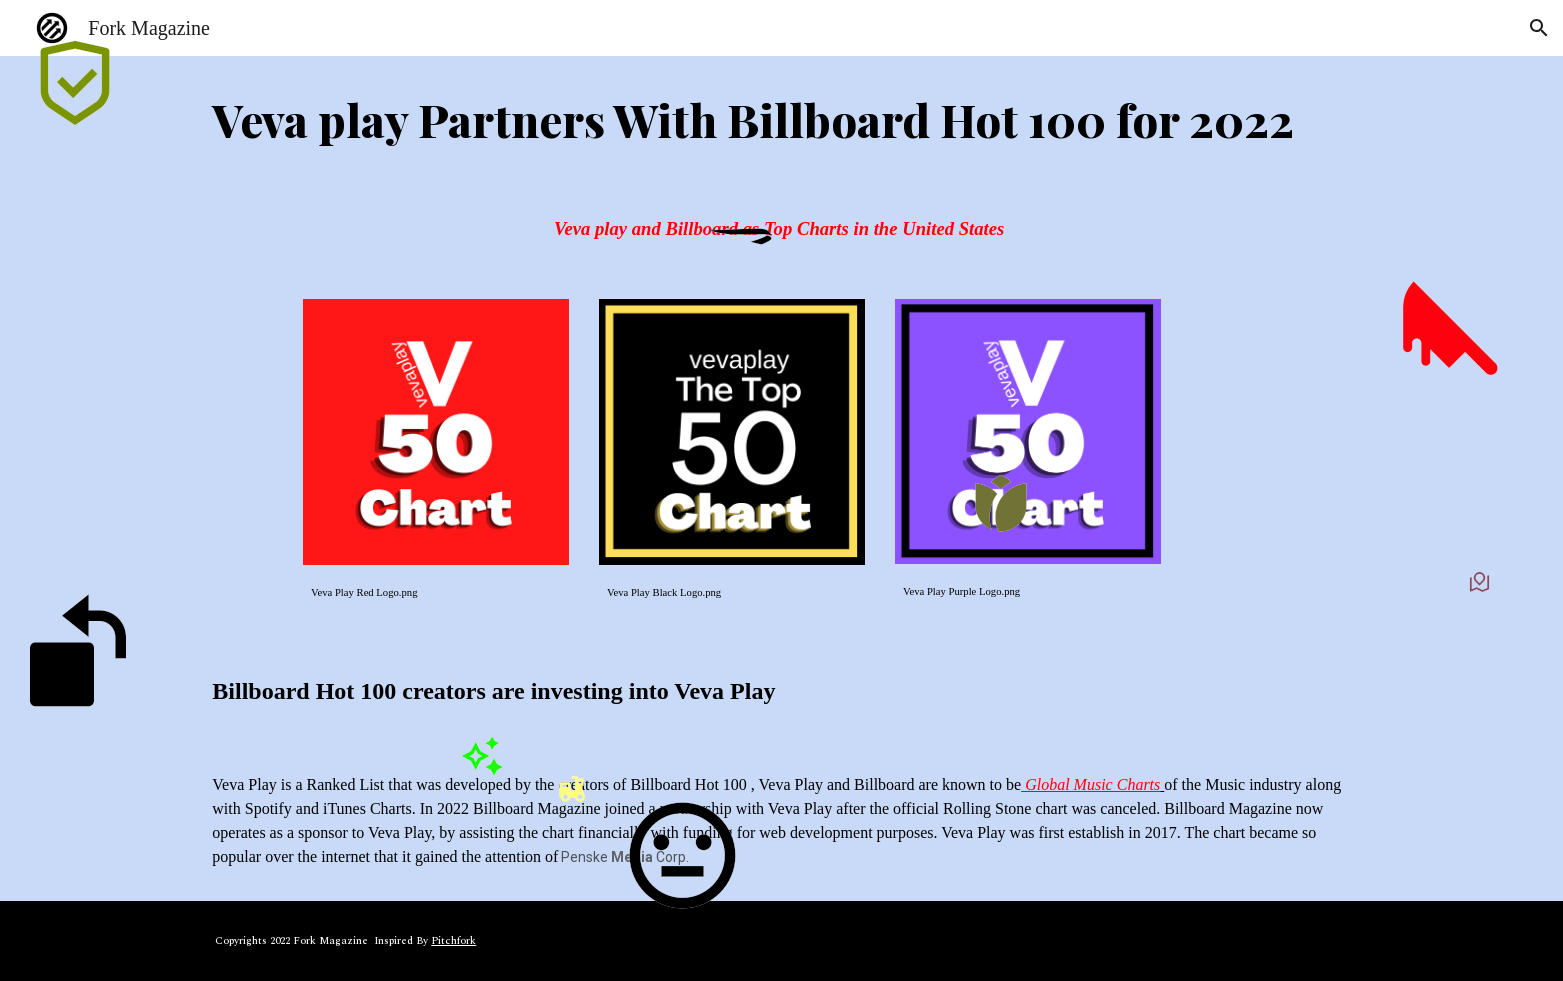 The image size is (1563, 981). What do you see at coordinates (682, 855) in the screenshot?
I see `rate your experience as neutral` at bounding box center [682, 855].